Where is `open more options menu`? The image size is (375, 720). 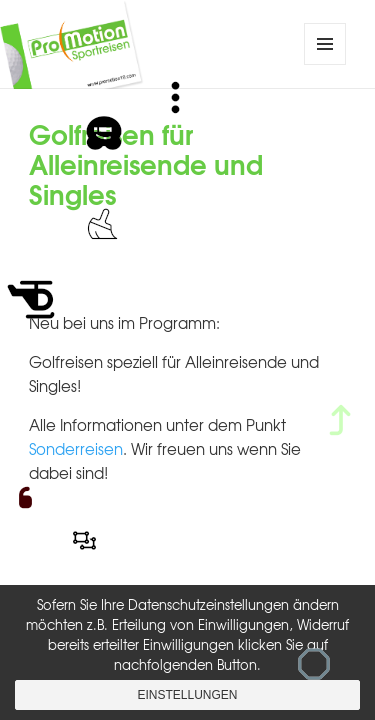 open more options menu is located at coordinates (175, 97).